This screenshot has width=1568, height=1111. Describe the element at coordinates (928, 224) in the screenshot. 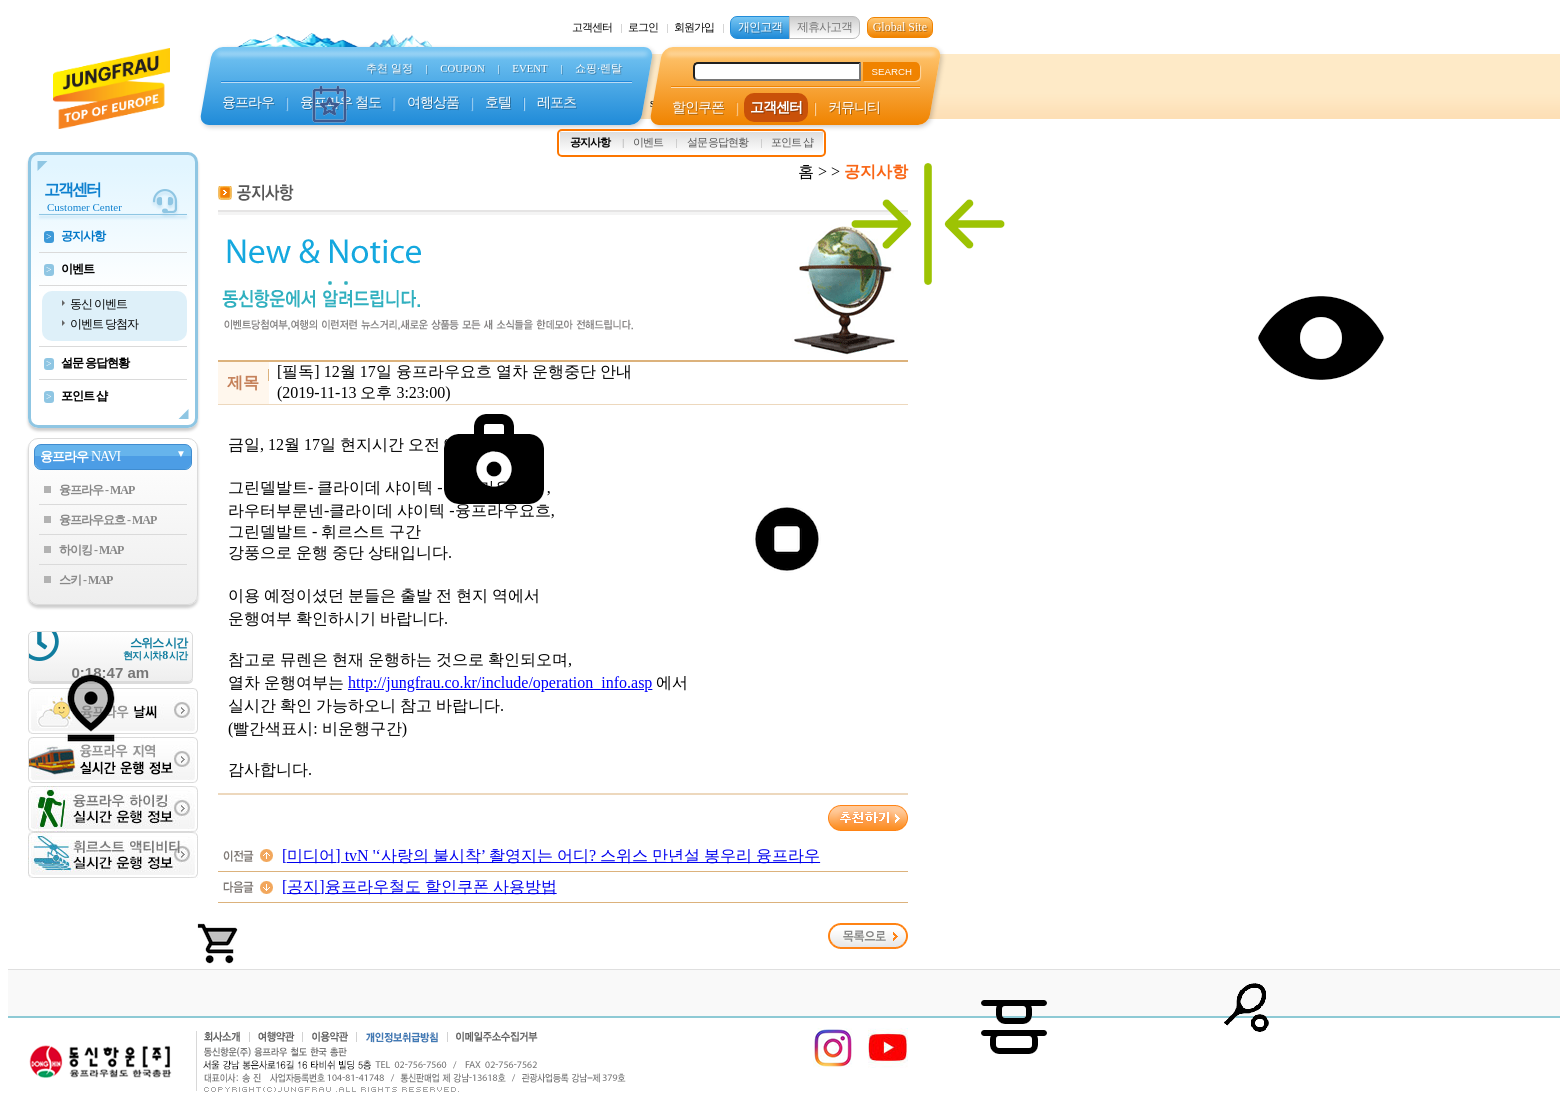

I see `collapse content horizontally` at that location.